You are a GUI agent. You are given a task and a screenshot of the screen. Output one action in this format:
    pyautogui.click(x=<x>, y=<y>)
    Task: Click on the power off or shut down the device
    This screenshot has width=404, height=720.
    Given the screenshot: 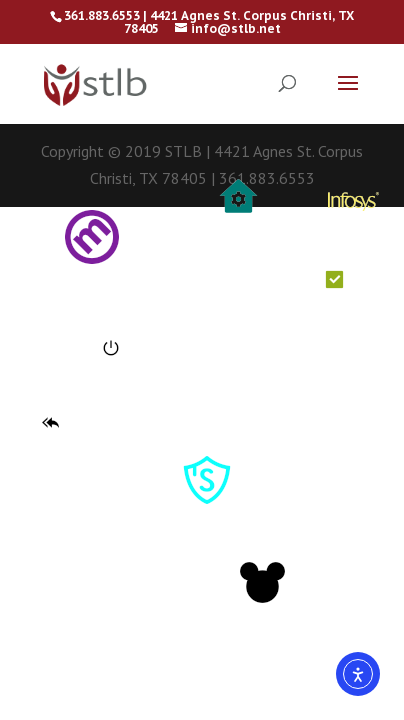 What is the action you would take?
    pyautogui.click(x=111, y=348)
    